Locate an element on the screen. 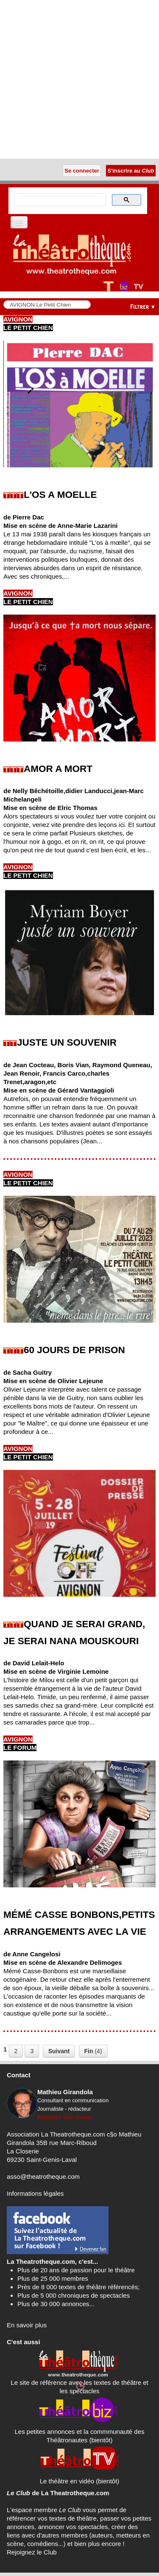 This screenshot has height=2576, width=159. apply automatic enhancements or effects is located at coordinates (31, 391).